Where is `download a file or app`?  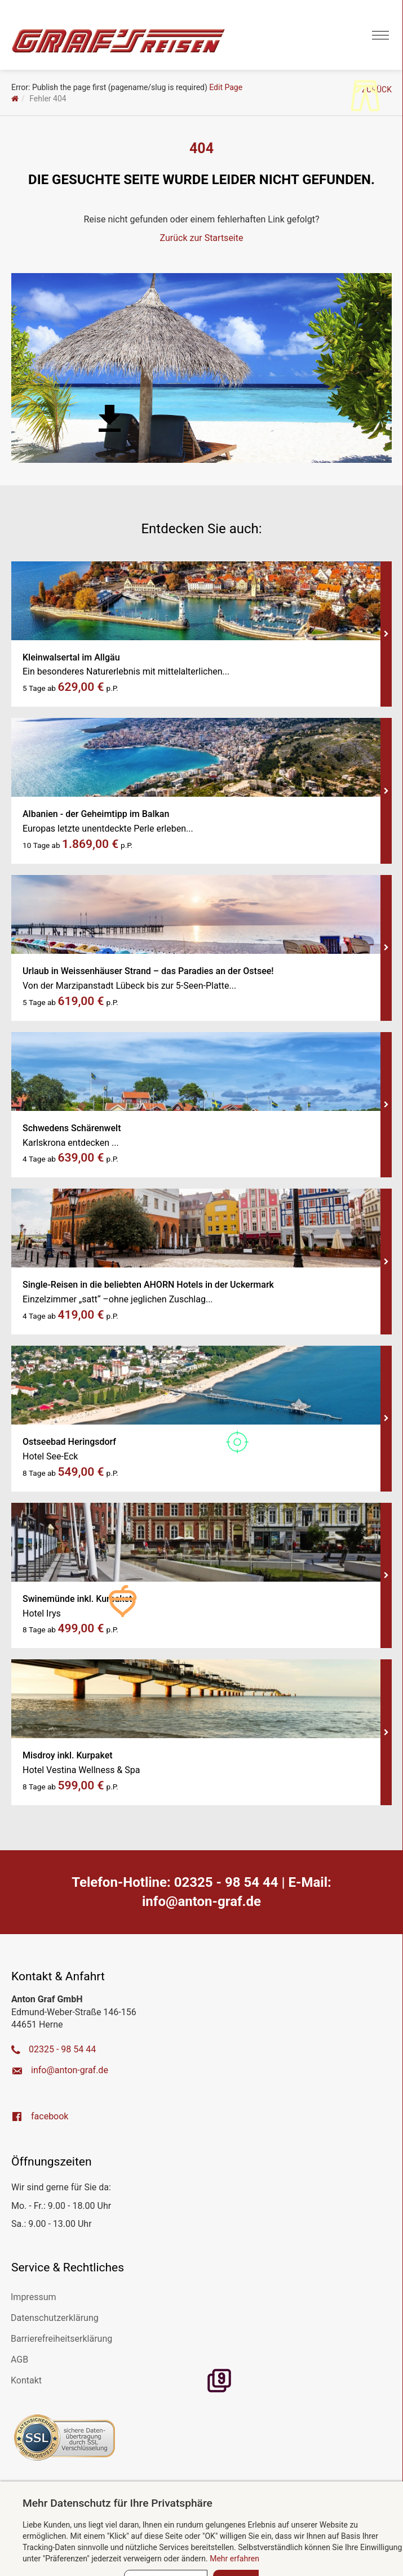 download a file or app is located at coordinates (109, 419).